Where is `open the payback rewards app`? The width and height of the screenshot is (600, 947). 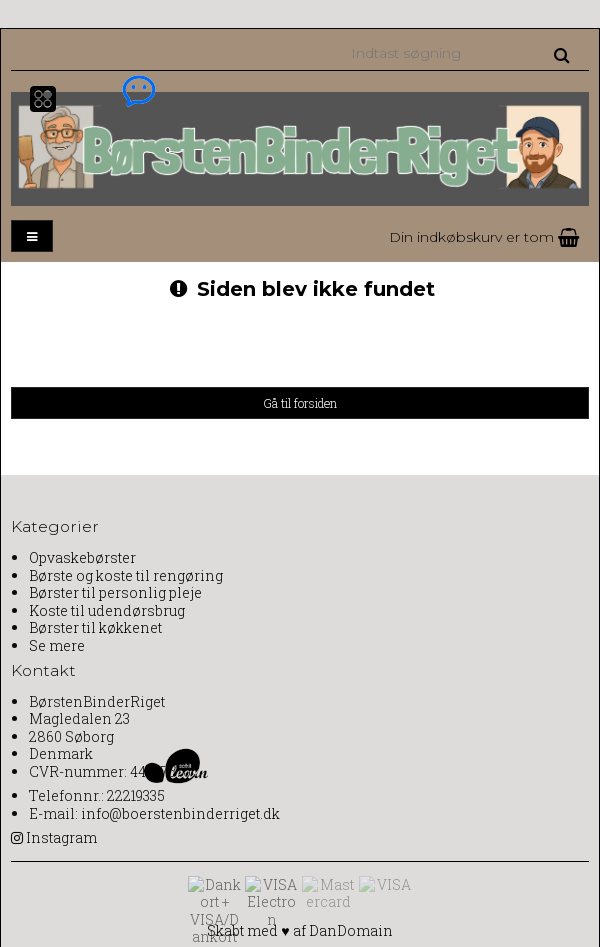 open the payback rewards app is located at coordinates (43, 99).